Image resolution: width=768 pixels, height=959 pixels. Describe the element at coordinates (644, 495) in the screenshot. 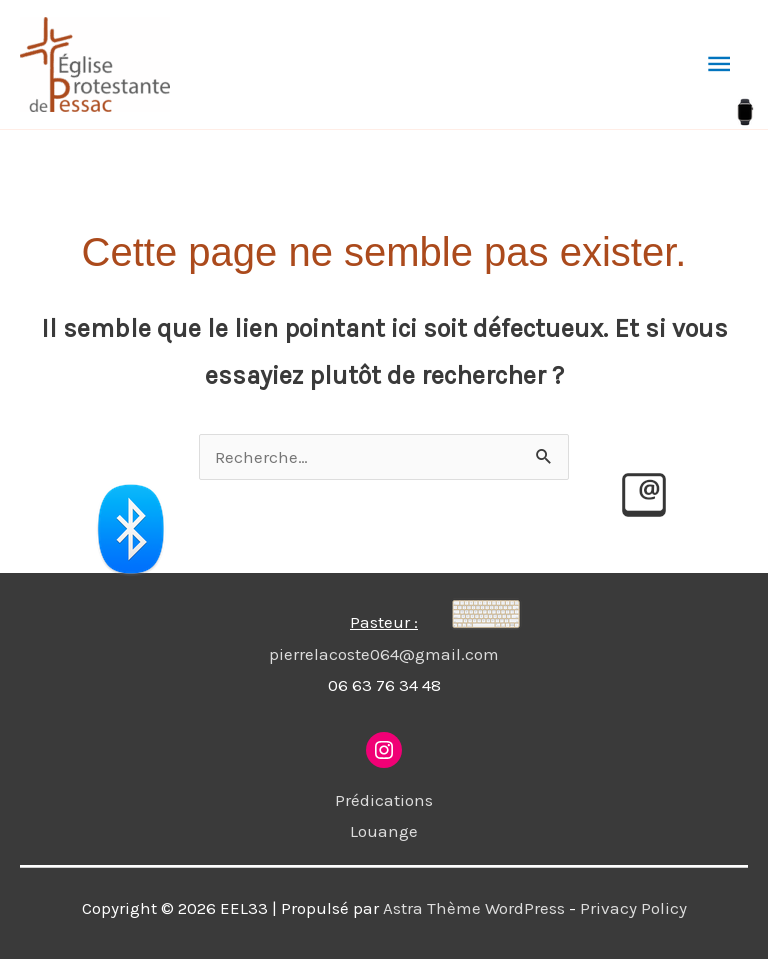

I see `access keyboard and input settings` at that location.